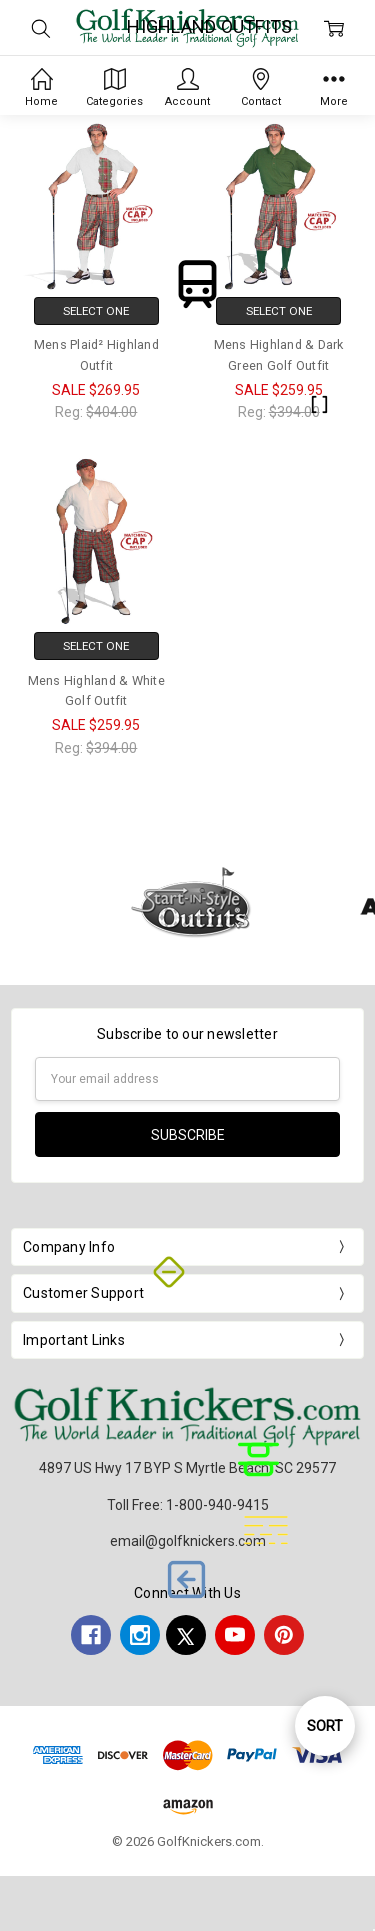  I want to click on insert code or text brackets, so click(319, 404).